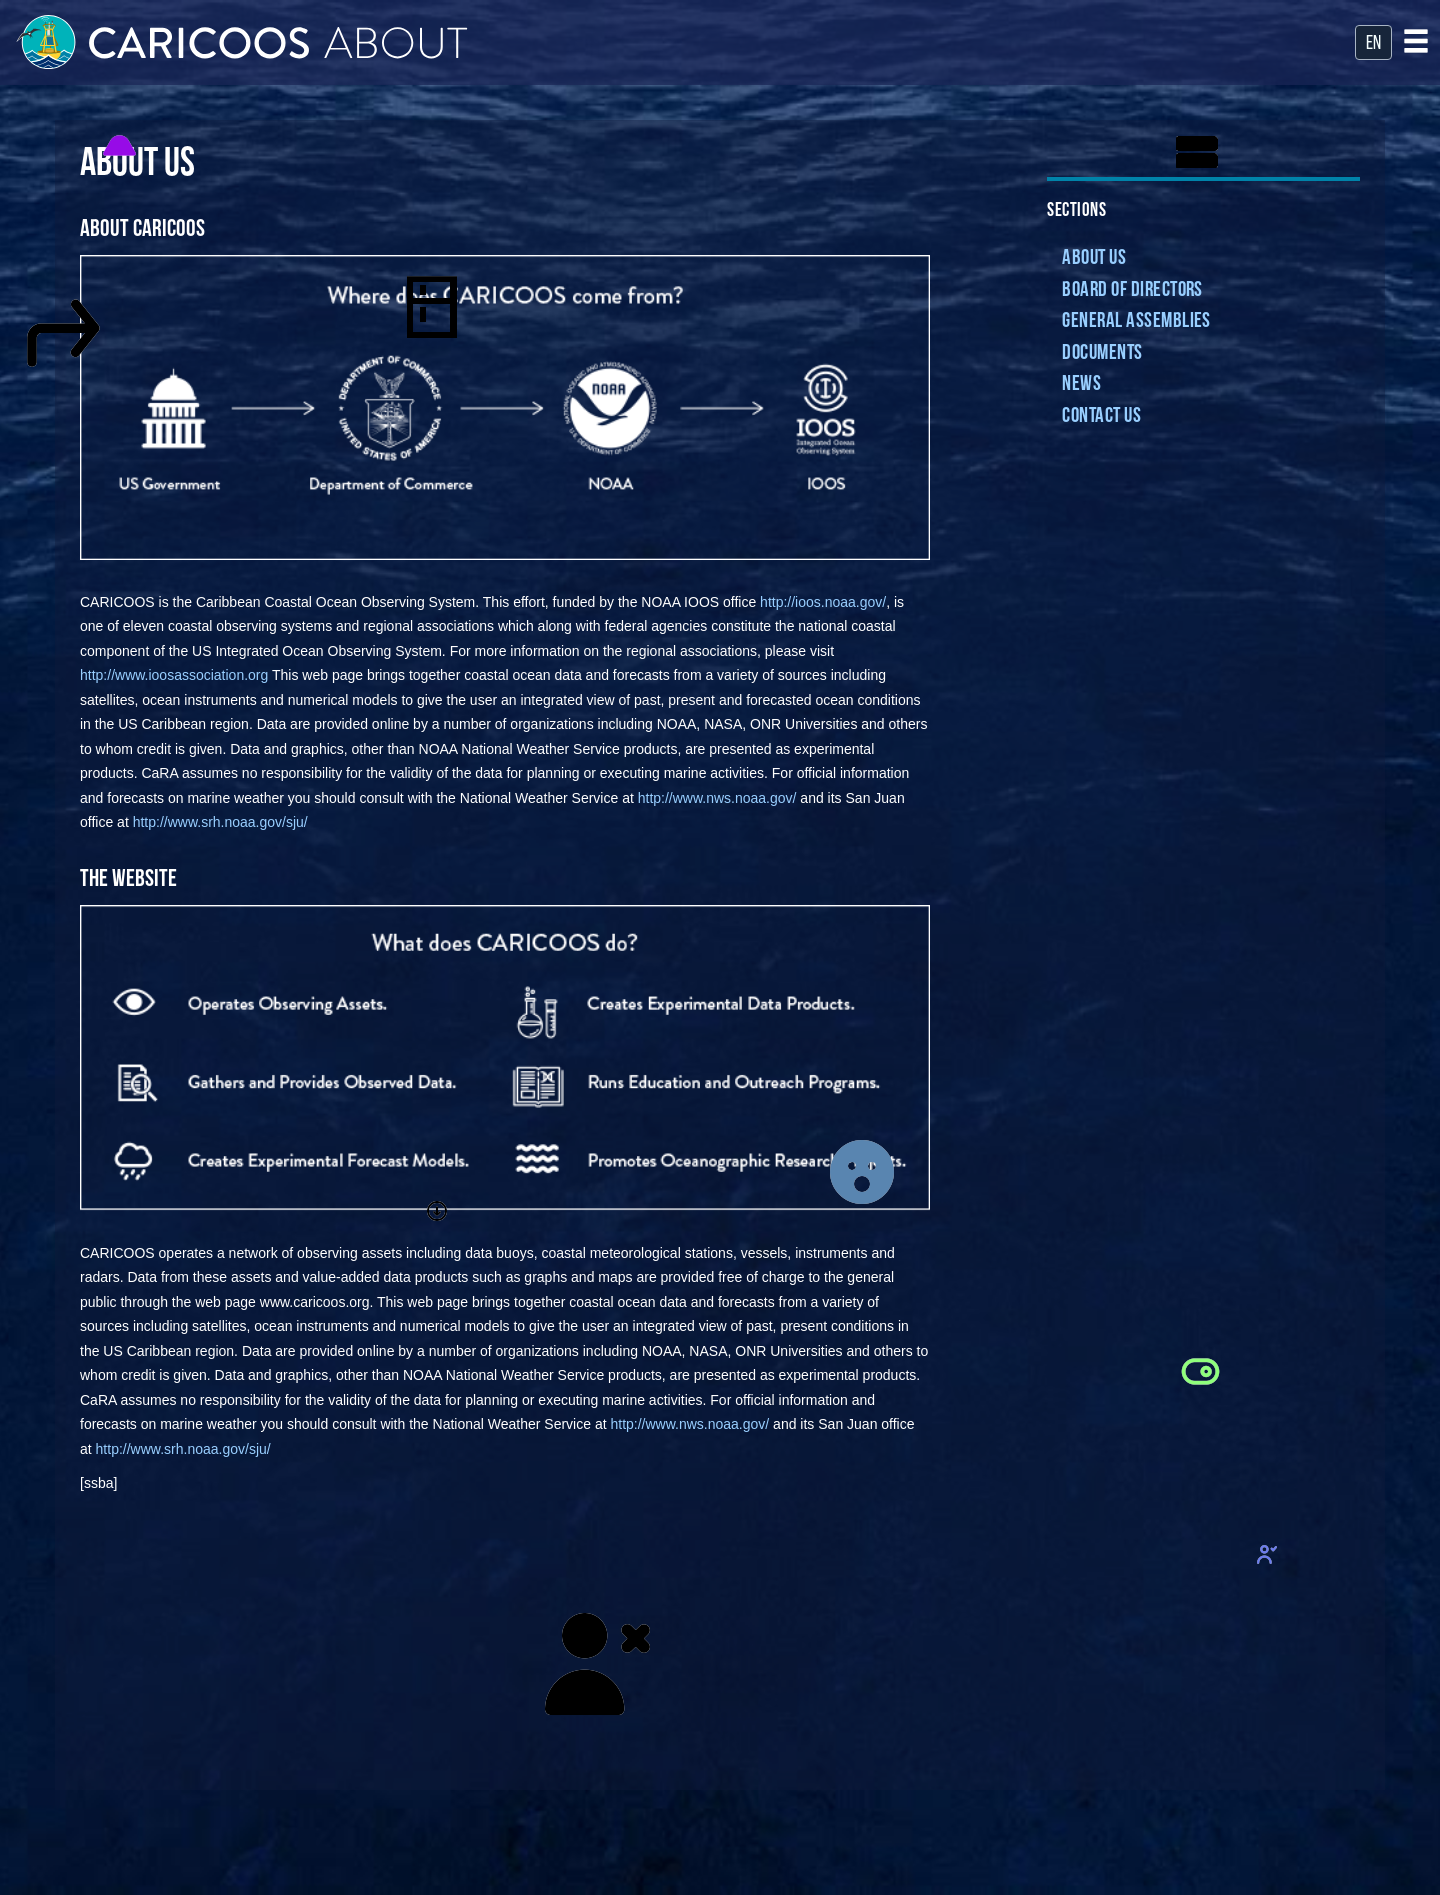 The width and height of the screenshot is (1440, 1895). Describe the element at coordinates (596, 1664) in the screenshot. I see `remove a contact or user` at that location.